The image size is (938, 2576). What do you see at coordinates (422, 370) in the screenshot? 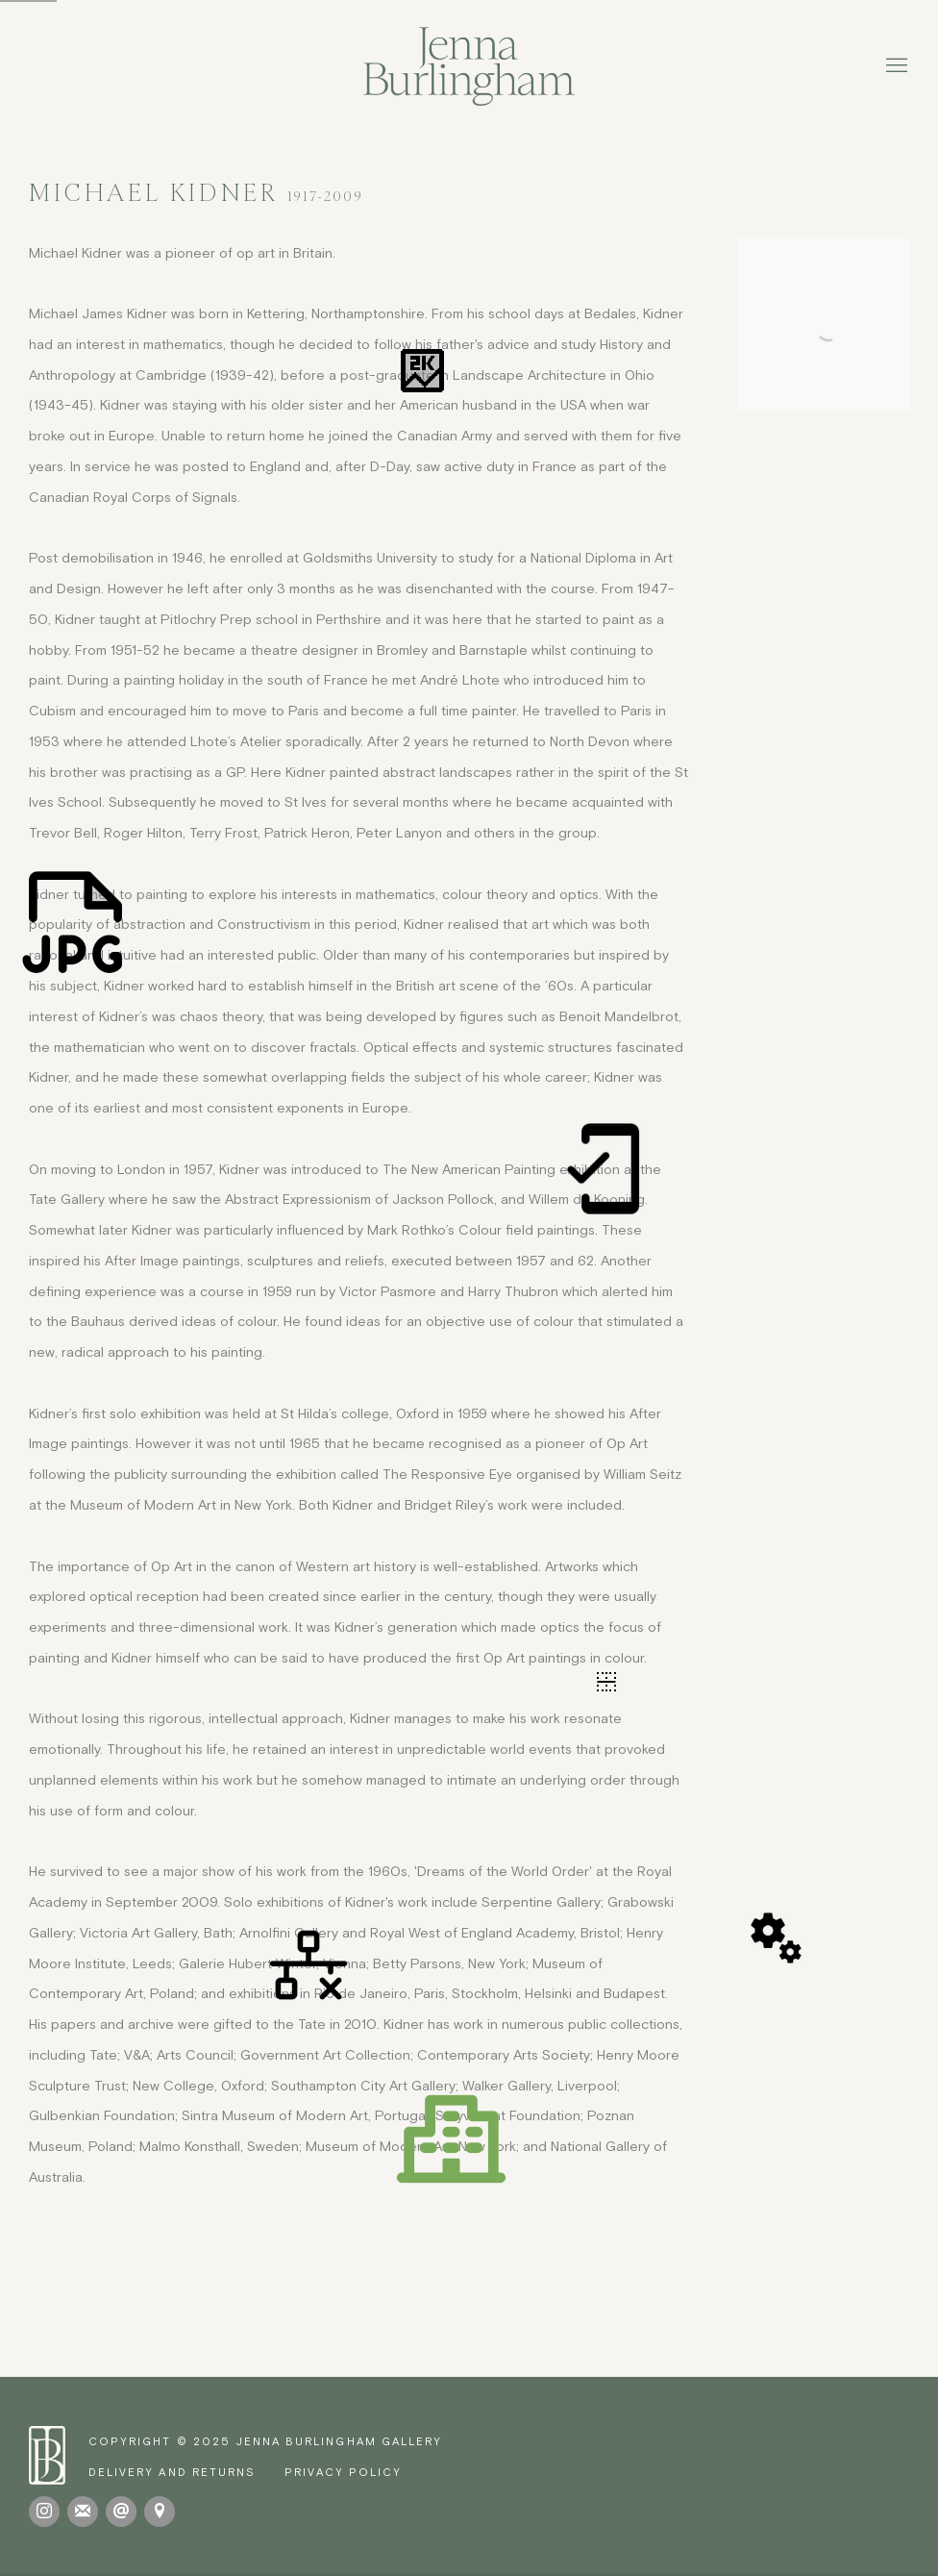
I see `view score or rating statistics` at bounding box center [422, 370].